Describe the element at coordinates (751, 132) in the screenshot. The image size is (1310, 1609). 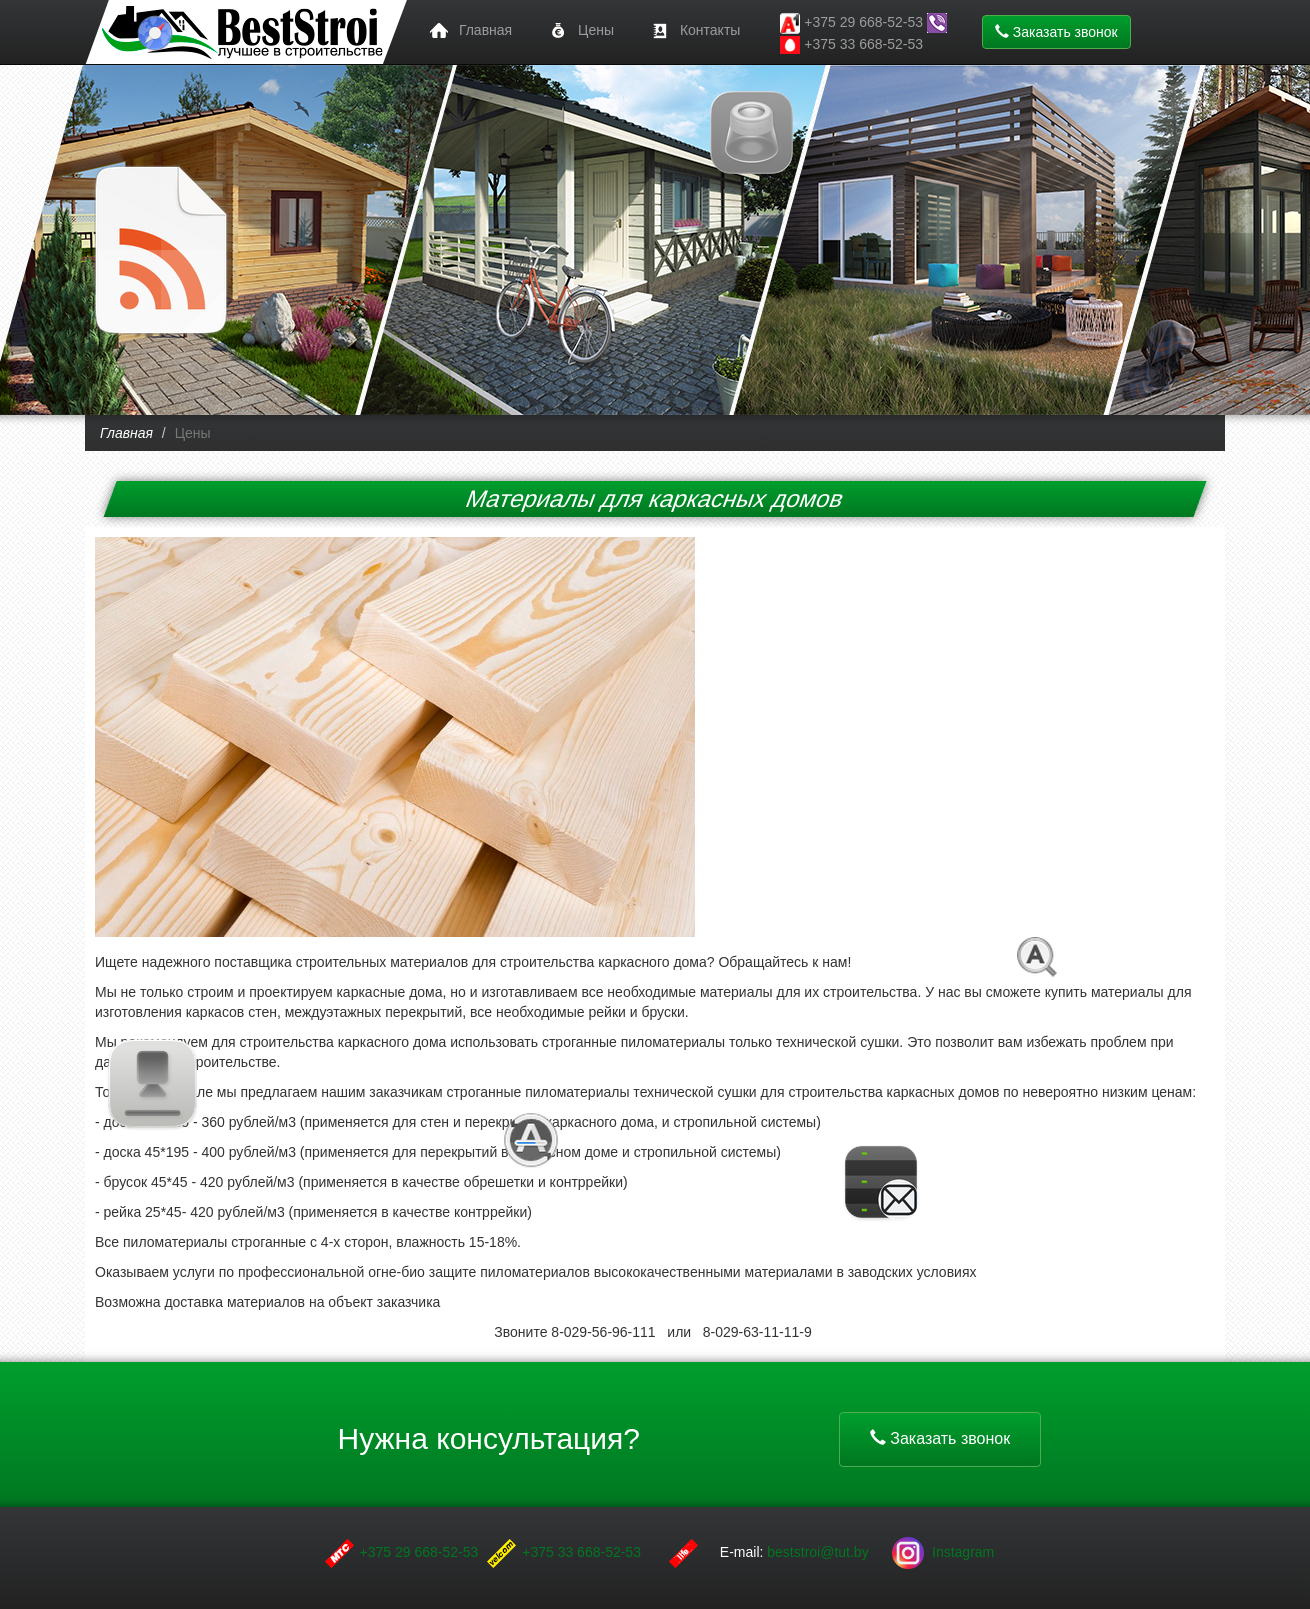
I see `open preview app to view images and PDFs` at that location.